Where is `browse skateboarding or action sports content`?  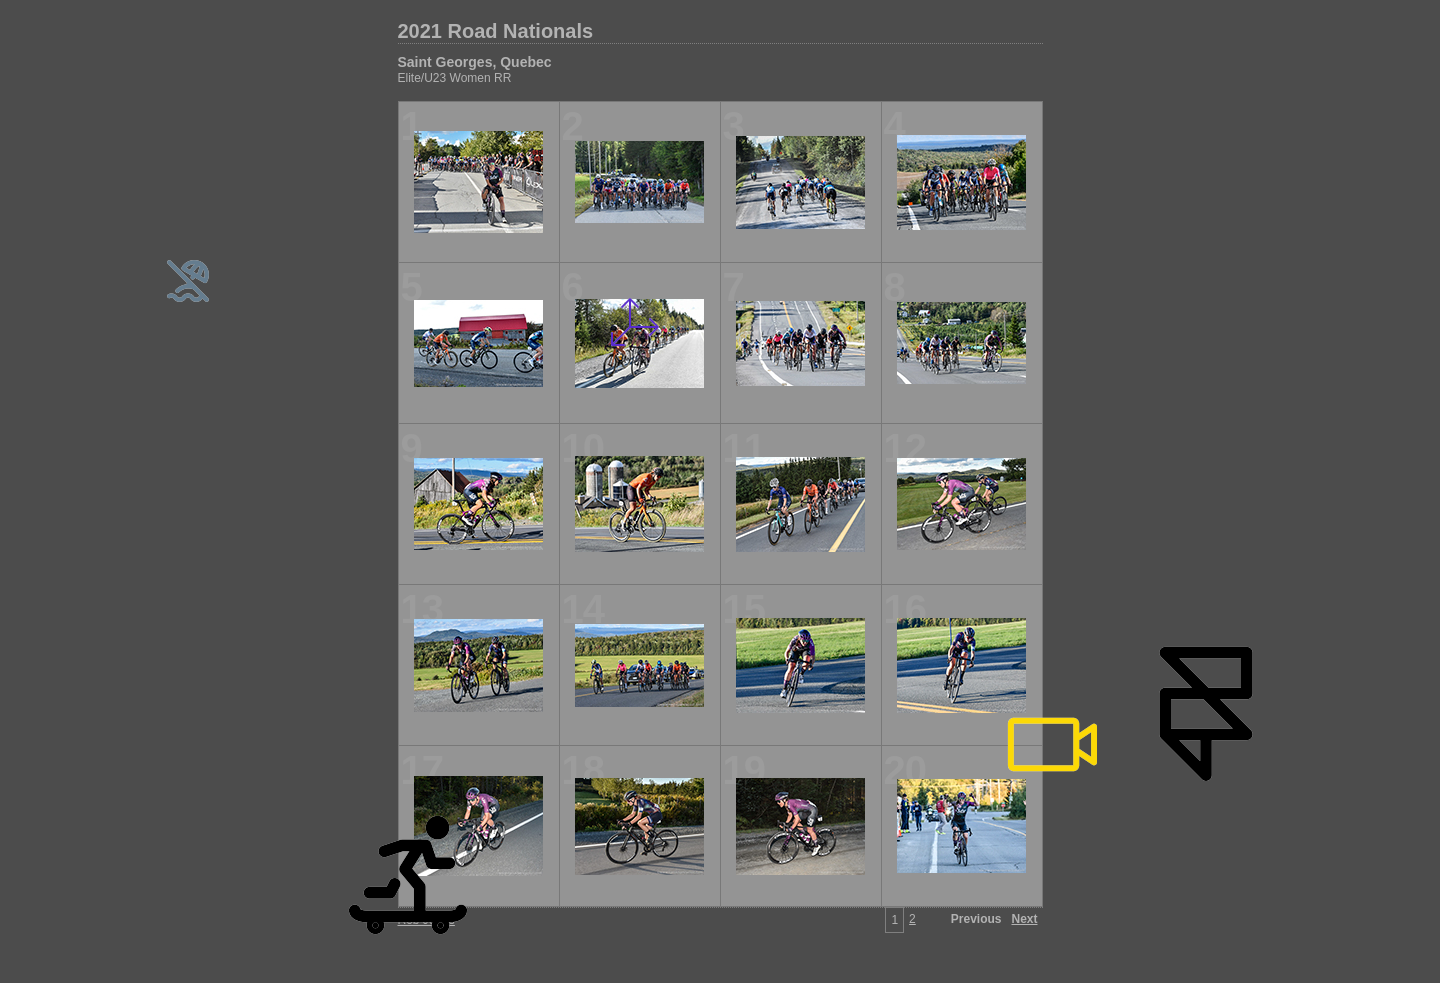
browse skateboarding or action sports content is located at coordinates (408, 875).